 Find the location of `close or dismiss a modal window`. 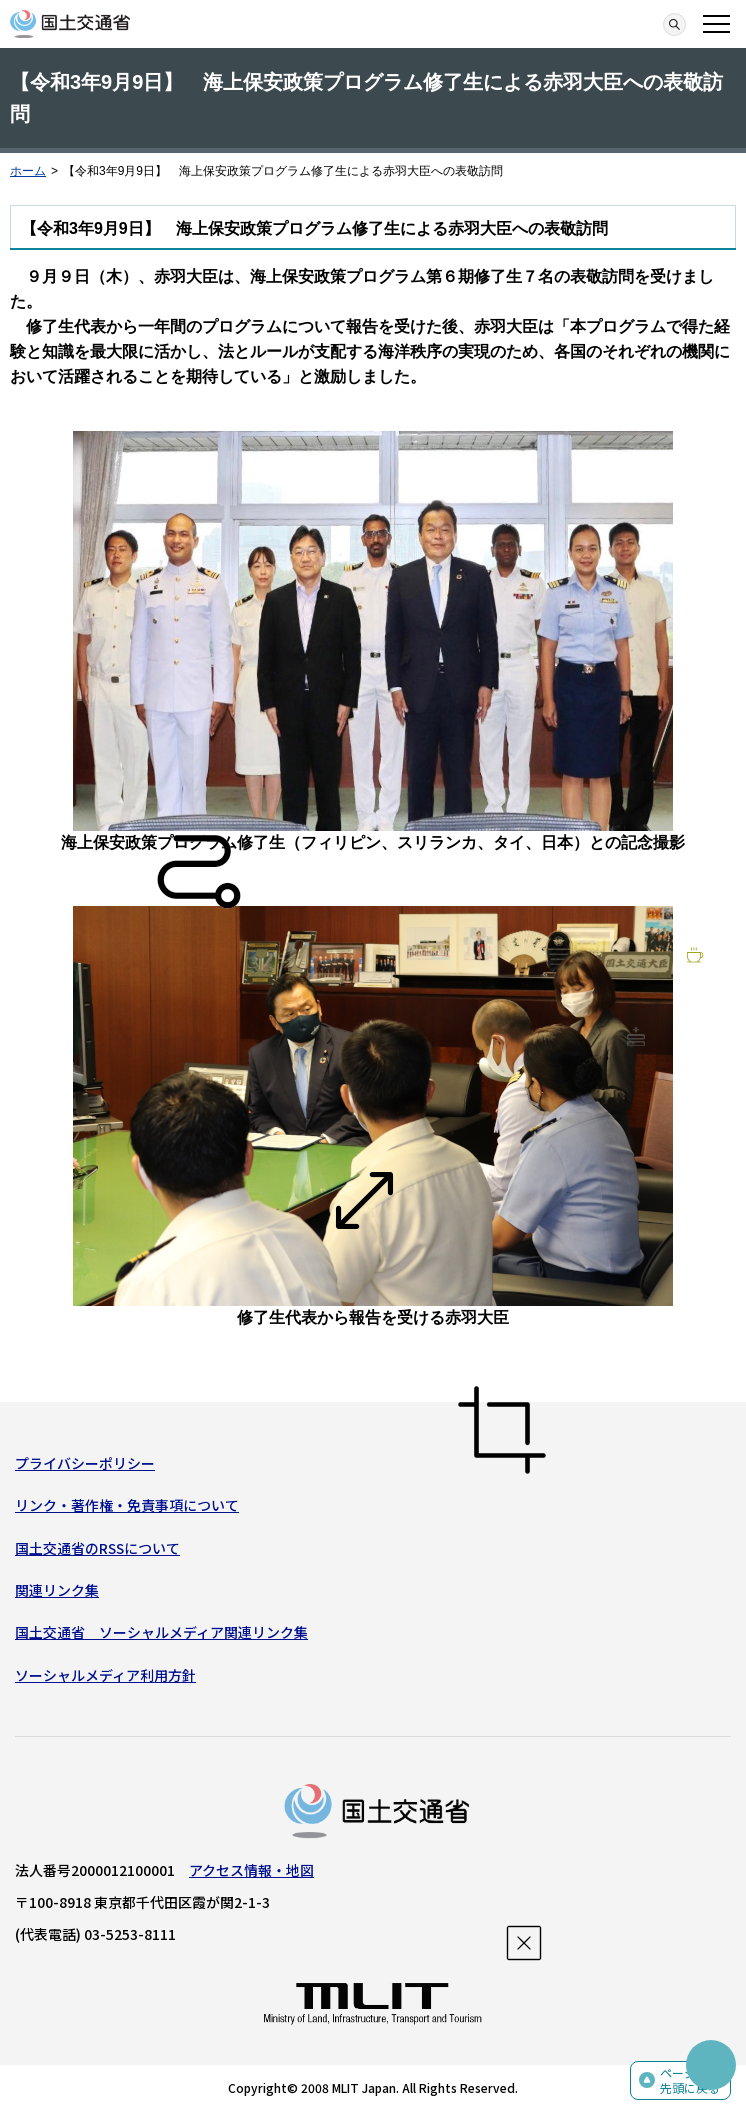

close or dismiss a modal window is located at coordinates (524, 1943).